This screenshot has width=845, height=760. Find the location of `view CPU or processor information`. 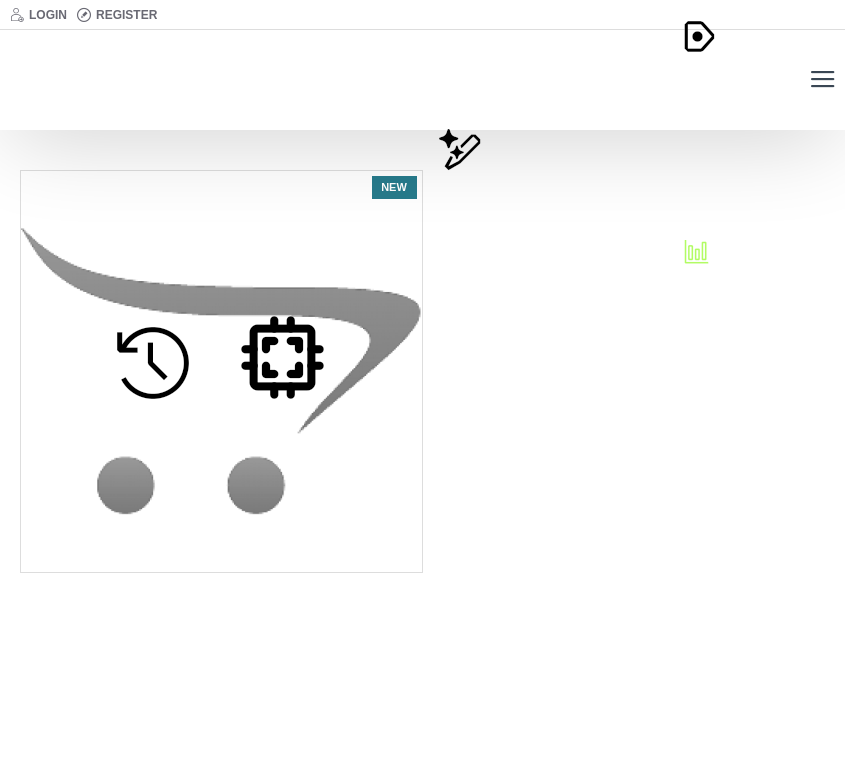

view CPU or processor information is located at coordinates (282, 357).